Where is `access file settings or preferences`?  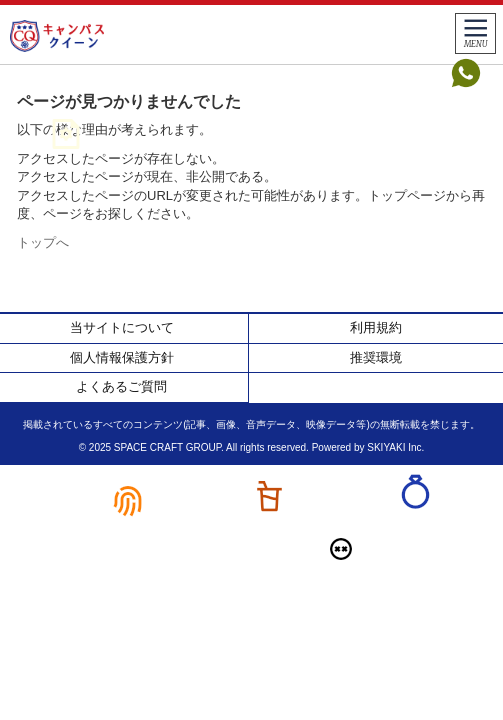 access file settings or preferences is located at coordinates (66, 134).